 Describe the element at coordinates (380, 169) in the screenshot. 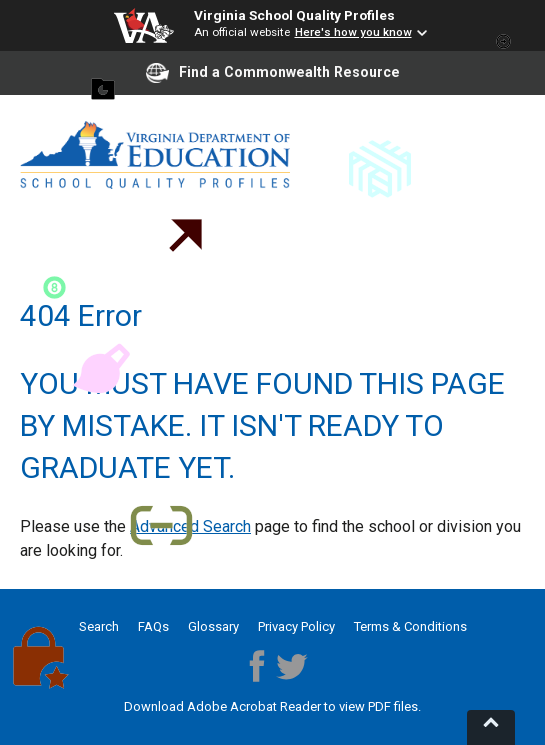

I see `linkerd service mesh platform logo` at that location.